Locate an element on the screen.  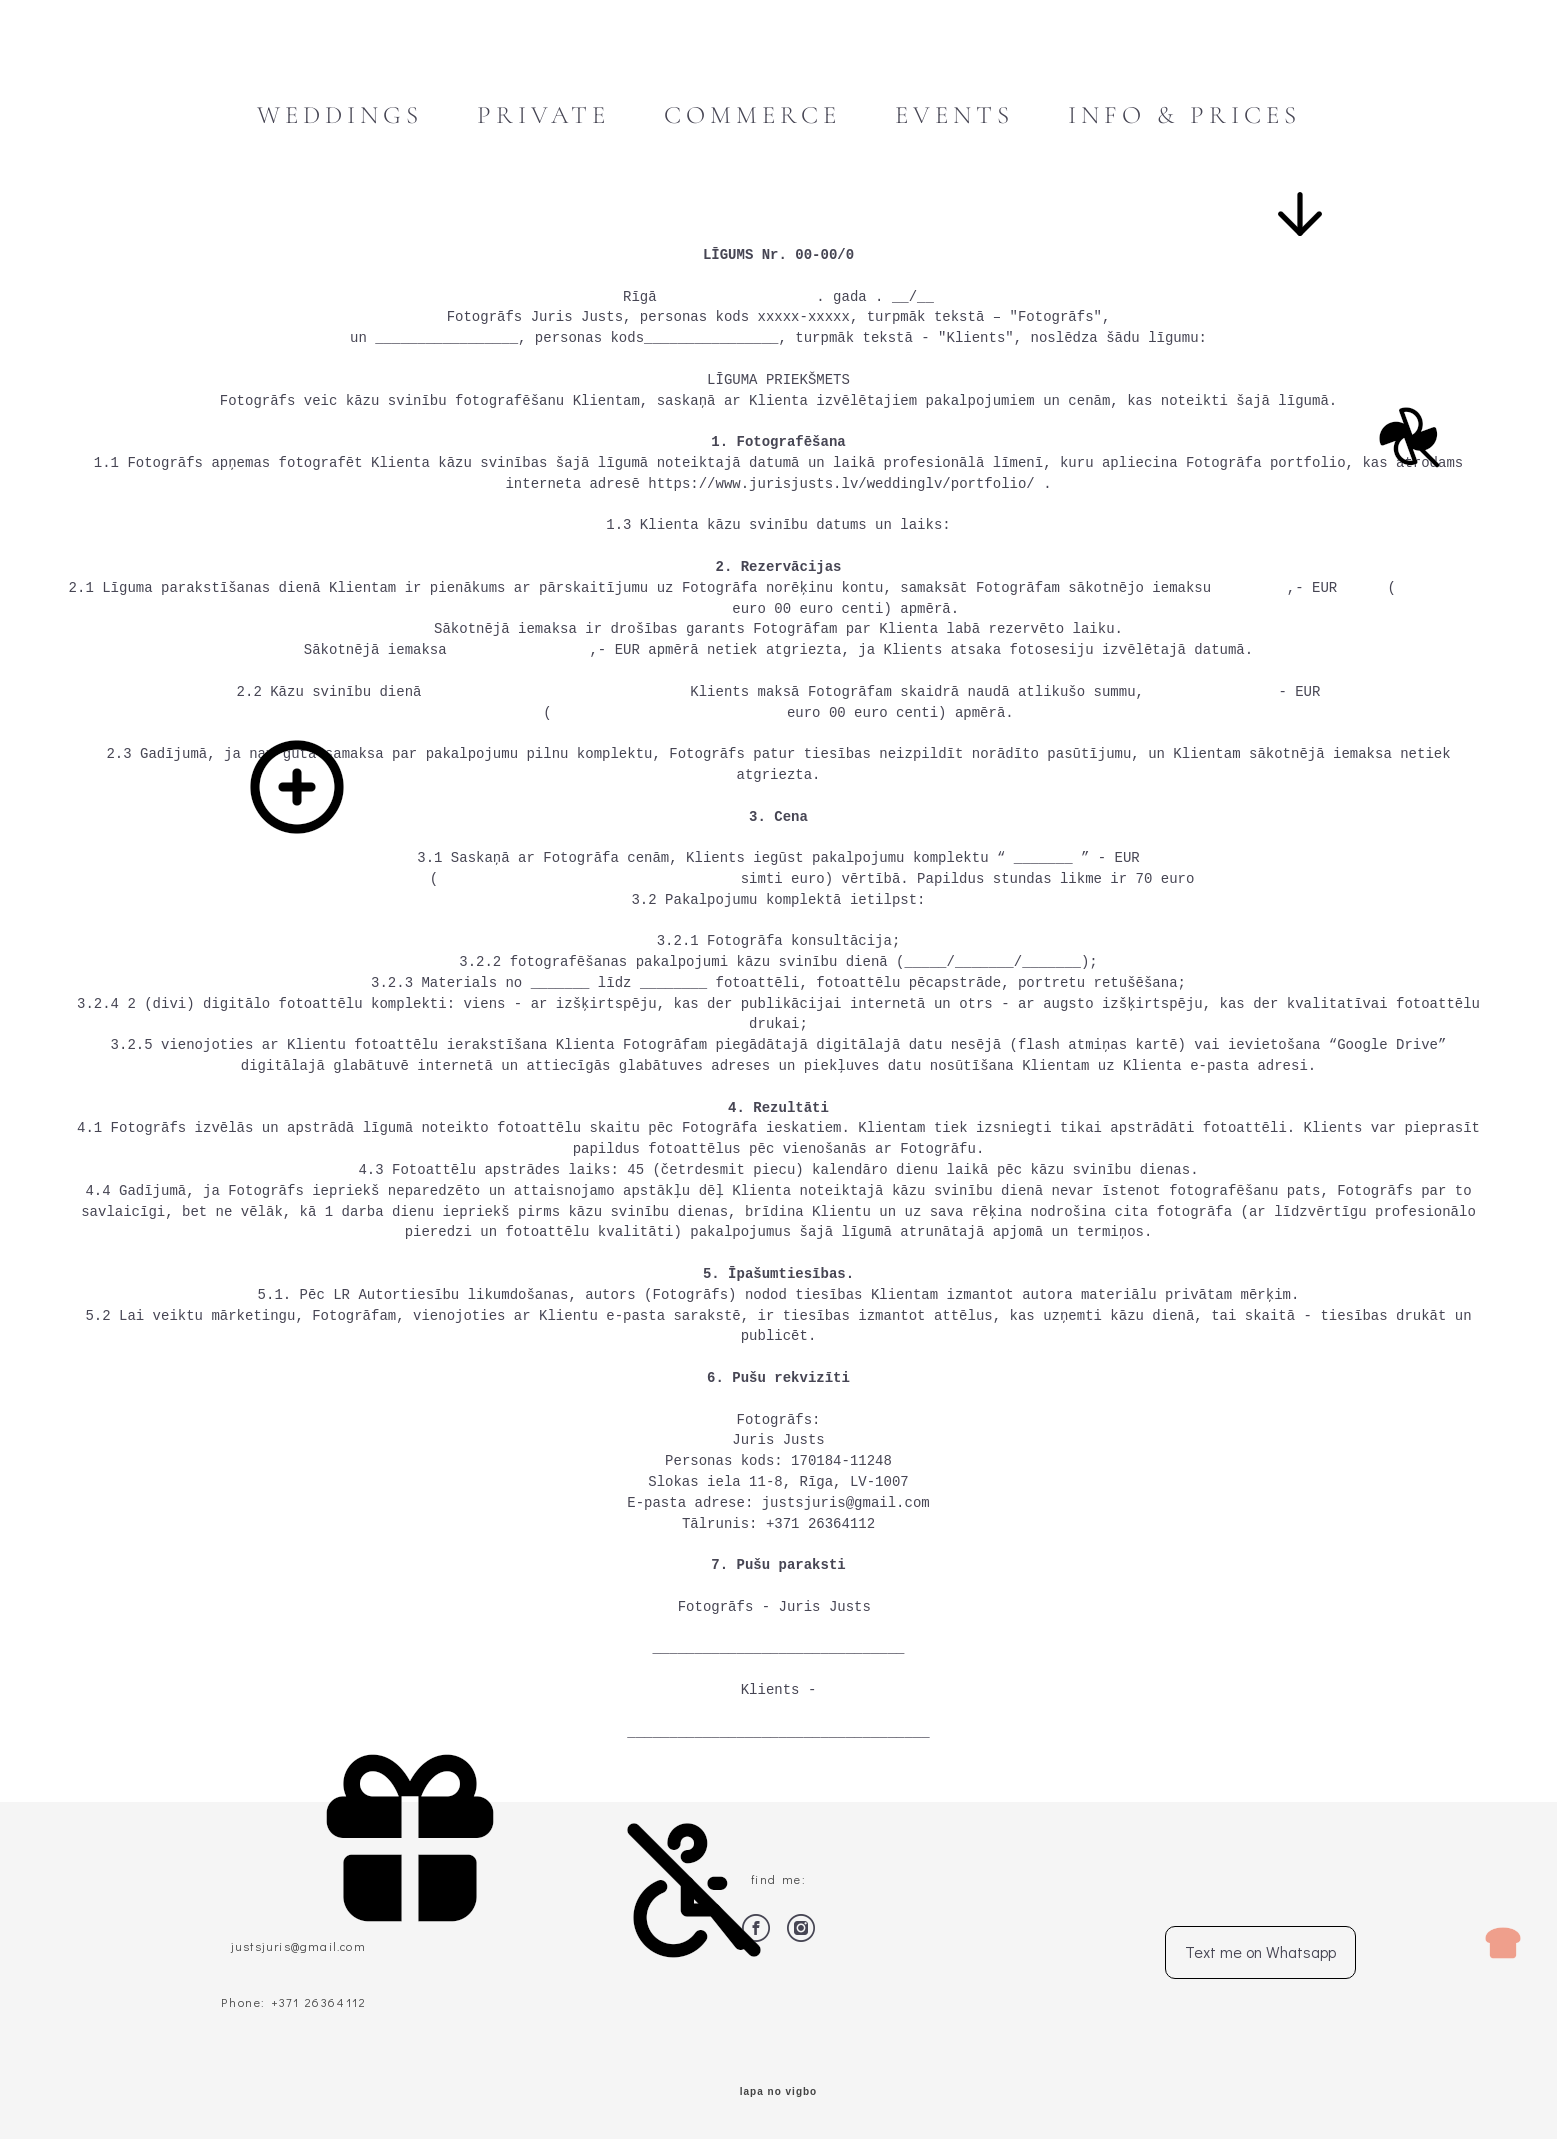
add a new item is located at coordinates (297, 787).